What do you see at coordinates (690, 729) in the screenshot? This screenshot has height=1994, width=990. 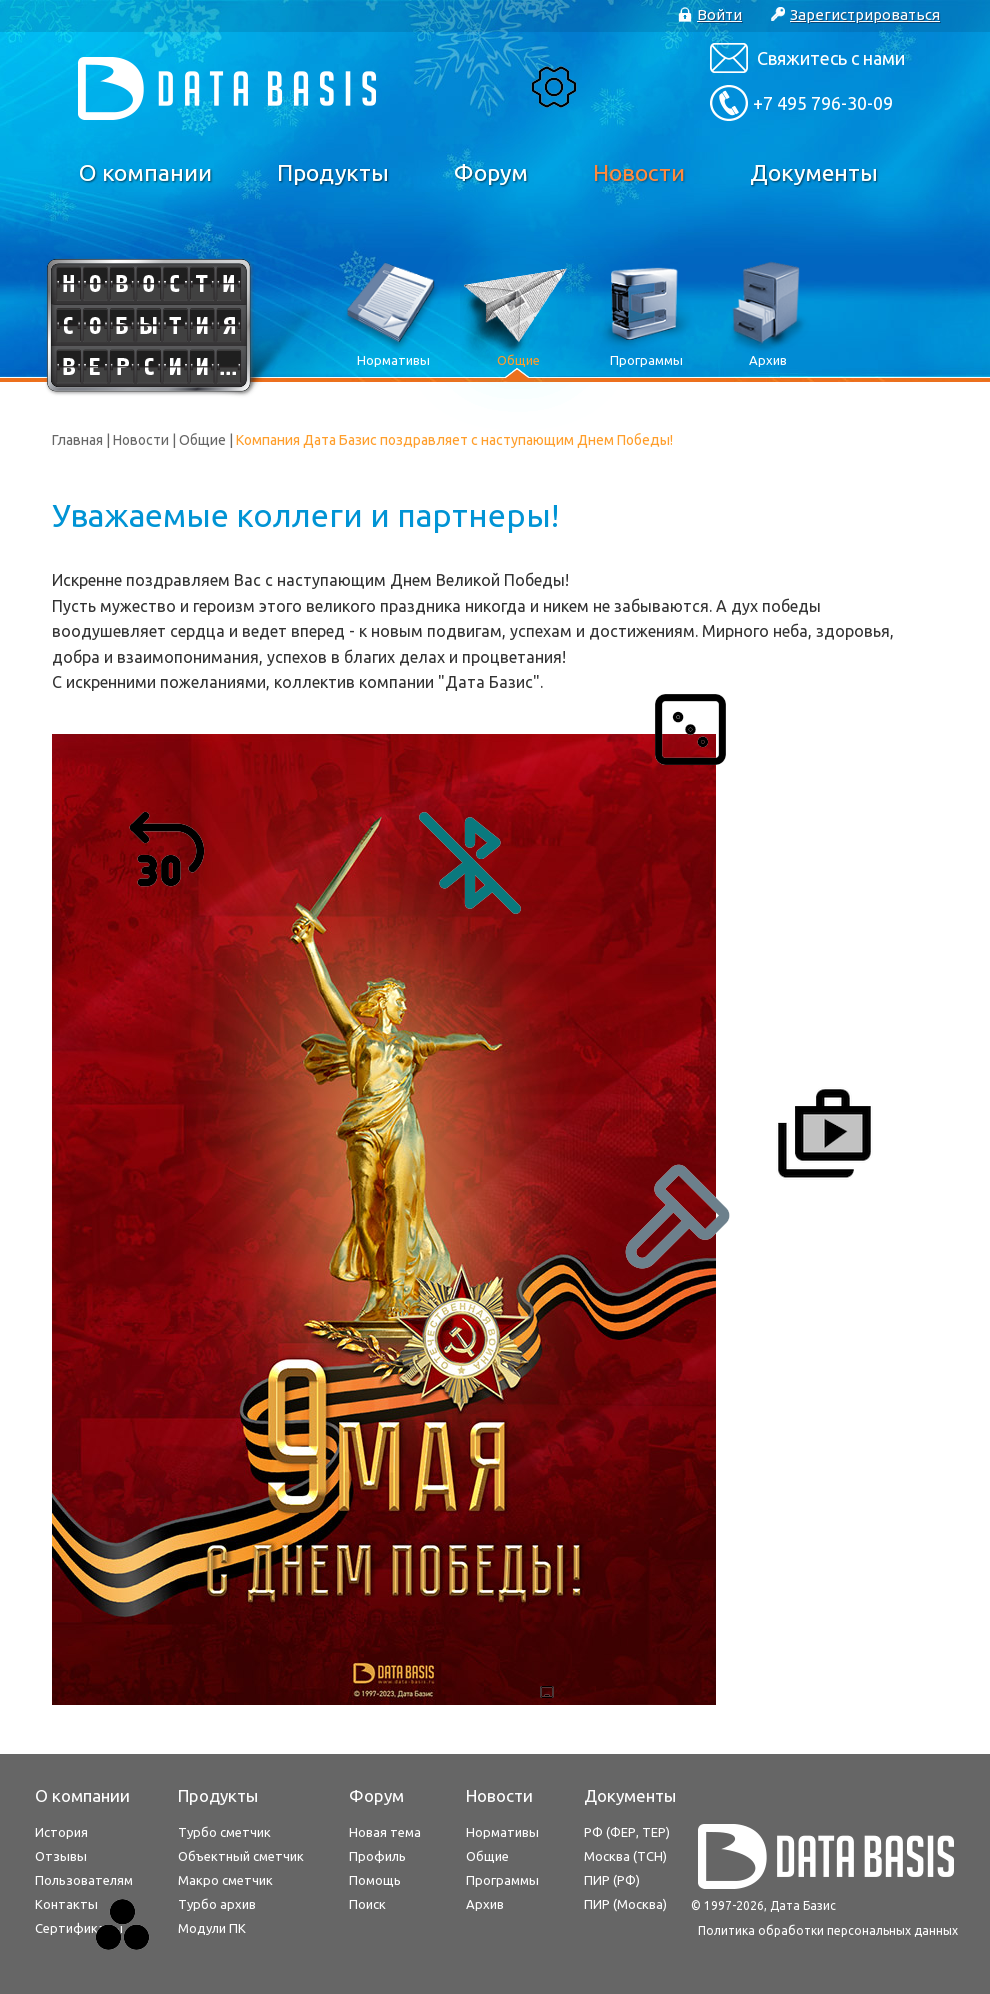 I see `roll dice or generate random number` at bounding box center [690, 729].